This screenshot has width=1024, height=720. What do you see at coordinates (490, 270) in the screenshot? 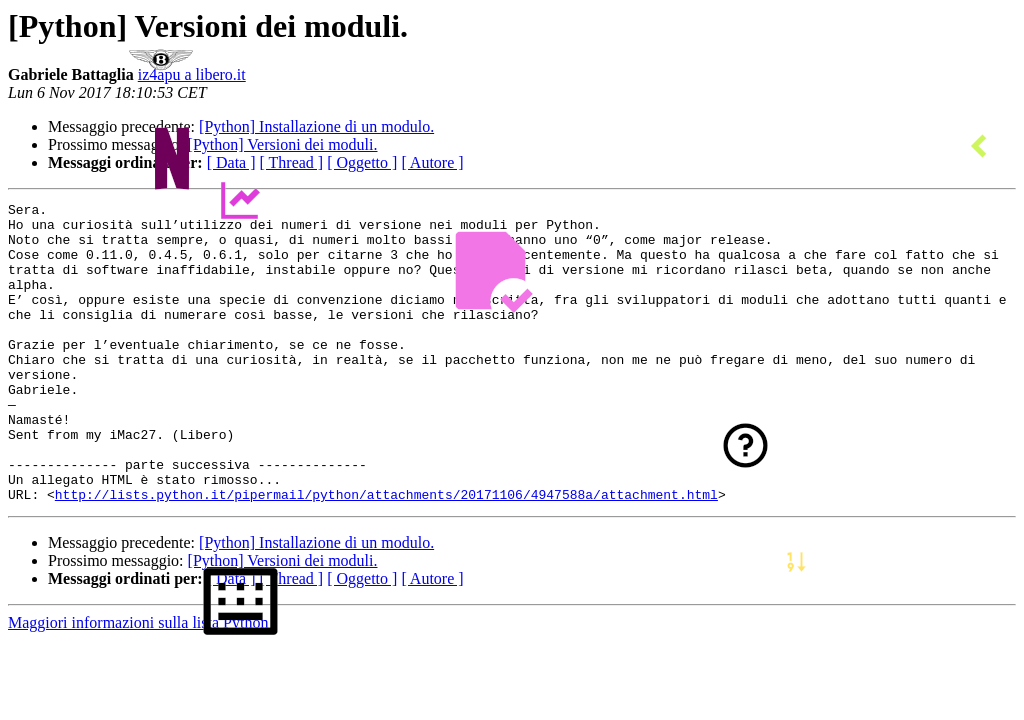
I see `file successfully uploaded or verified` at bounding box center [490, 270].